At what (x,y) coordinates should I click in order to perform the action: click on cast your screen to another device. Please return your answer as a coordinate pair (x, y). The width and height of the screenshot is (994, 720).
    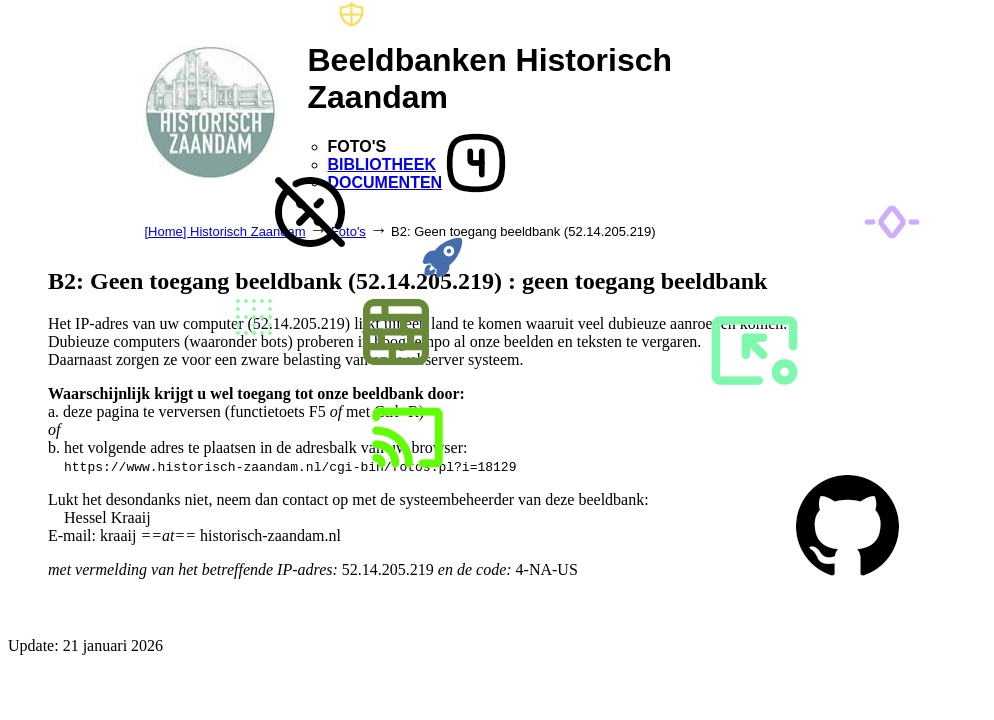
    Looking at the image, I should click on (407, 437).